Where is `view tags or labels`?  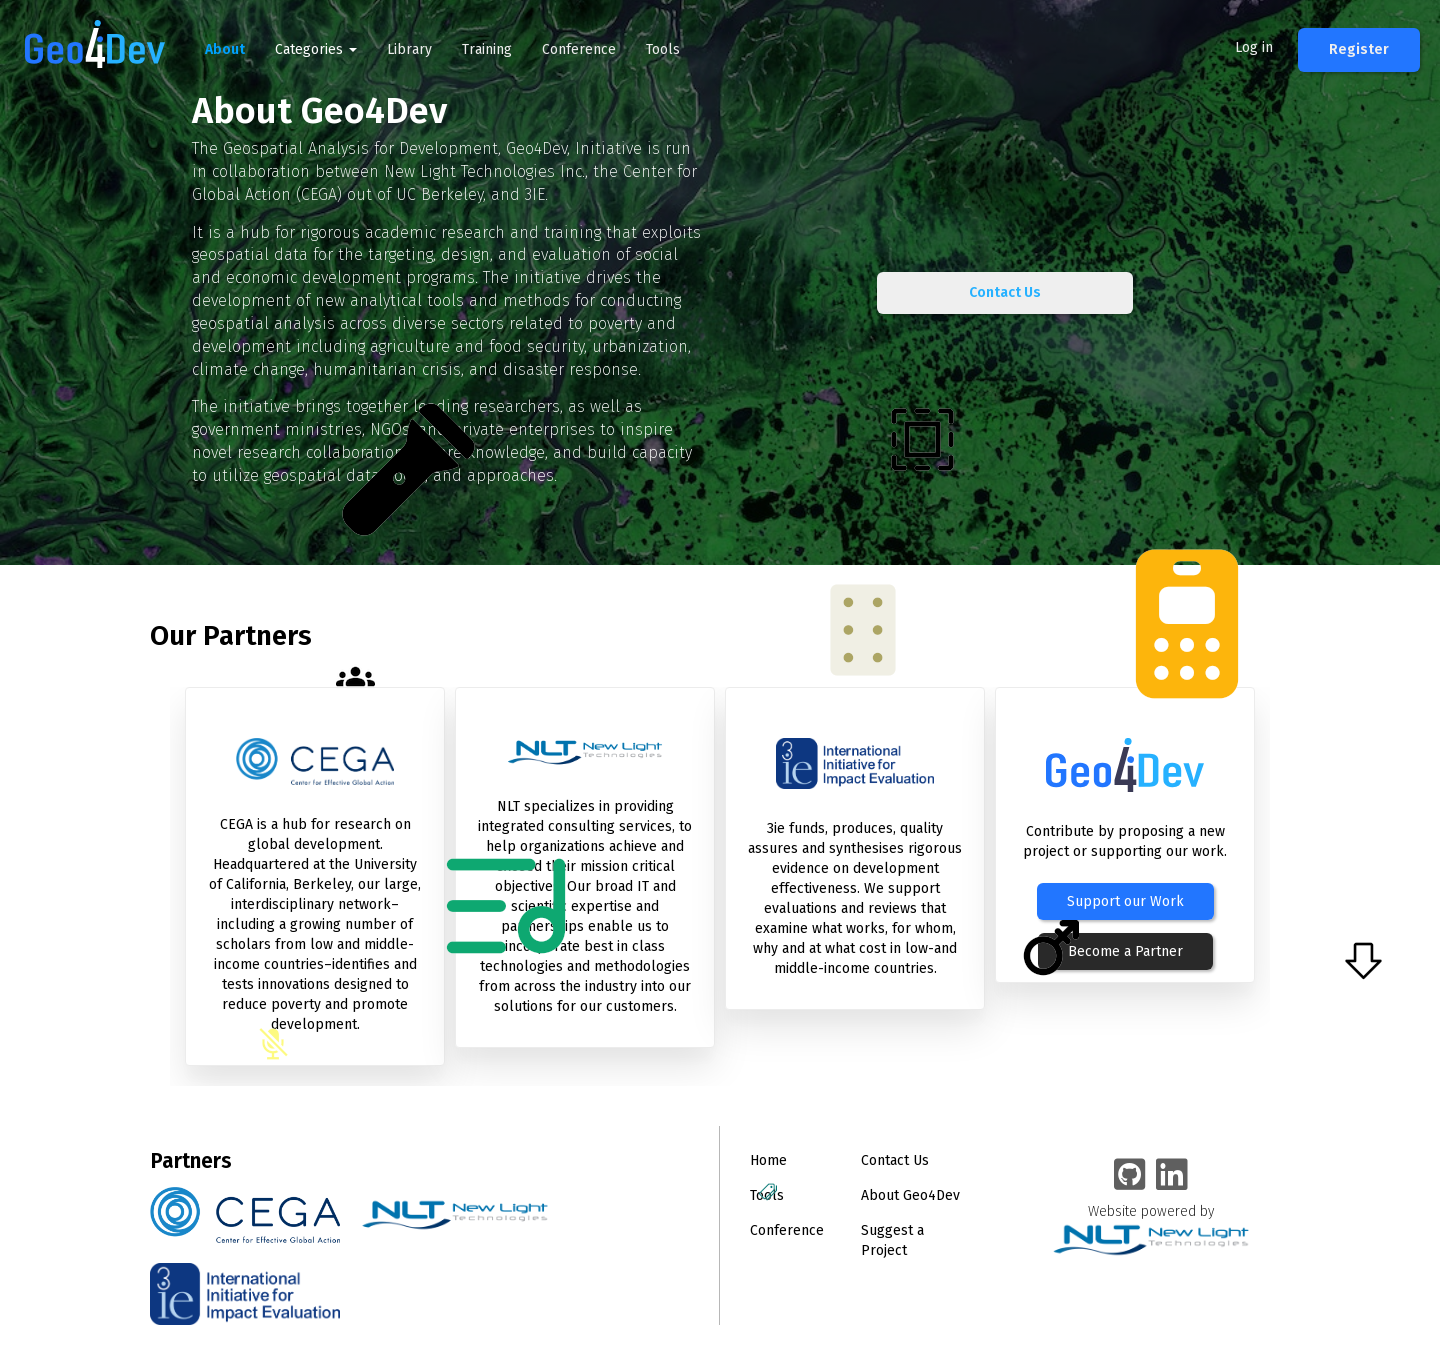
view tags or labels is located at coordinates (768, 1192).